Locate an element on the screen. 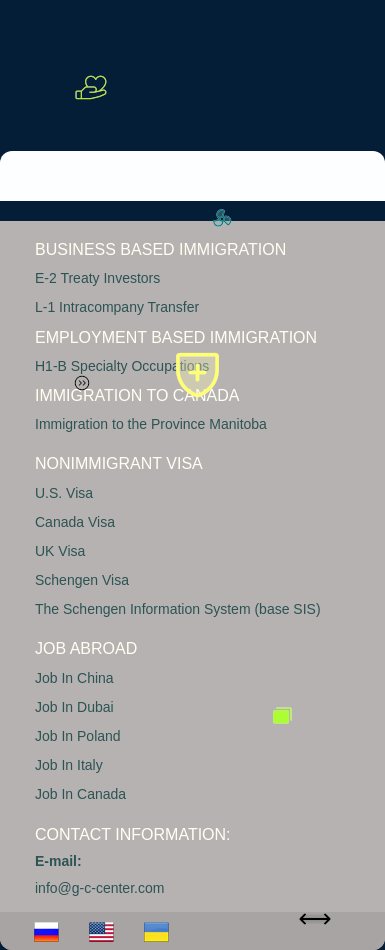 The width and height of the screenshot is (385, 950). skip forward or advance to next item is located at coordinates (82, 383).